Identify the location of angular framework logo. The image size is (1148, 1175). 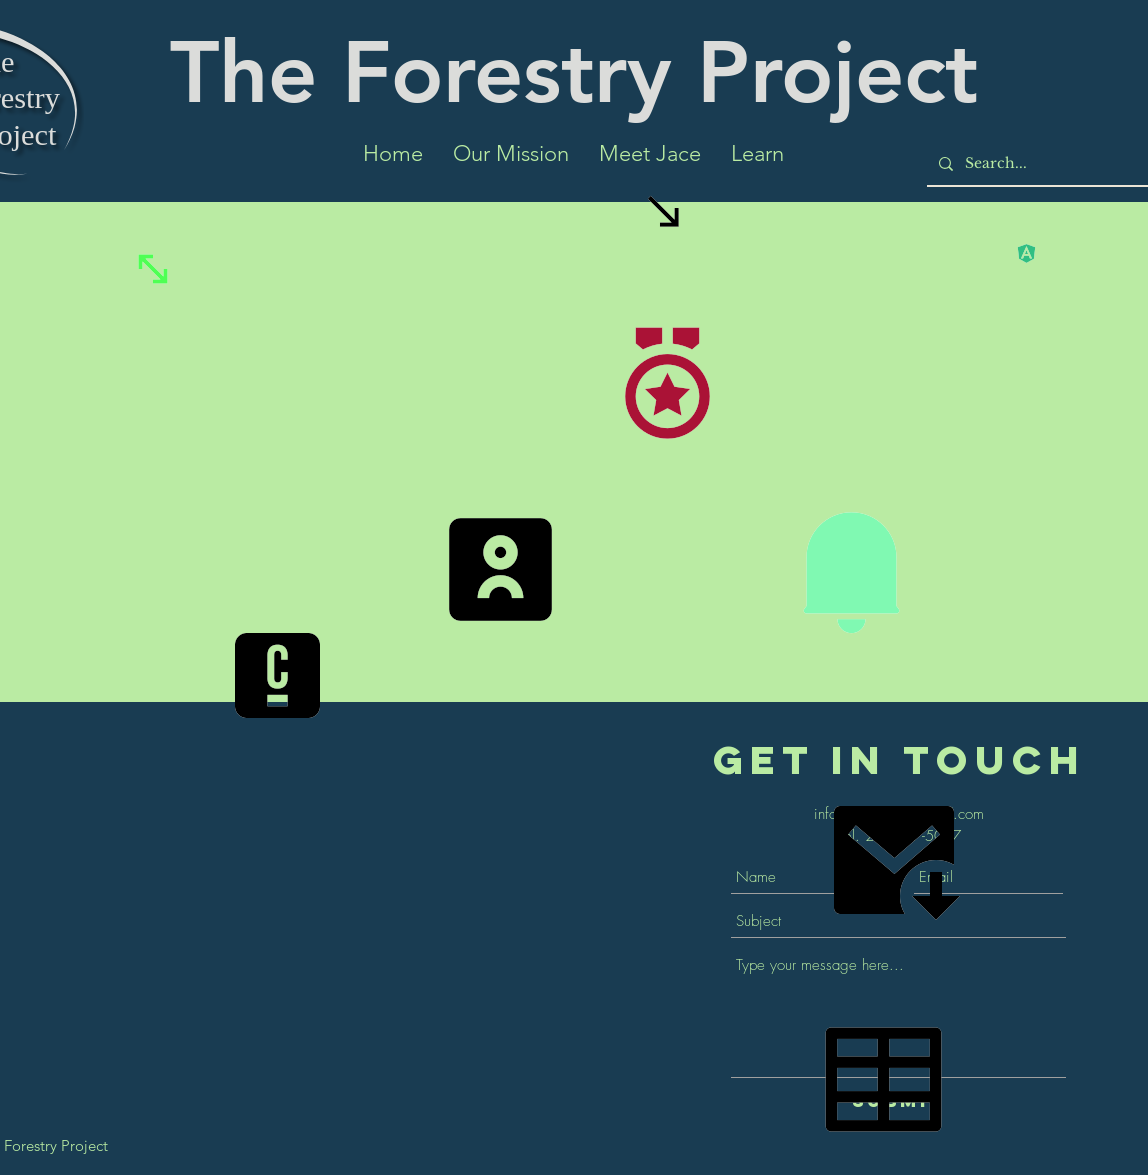
(1026, 253).